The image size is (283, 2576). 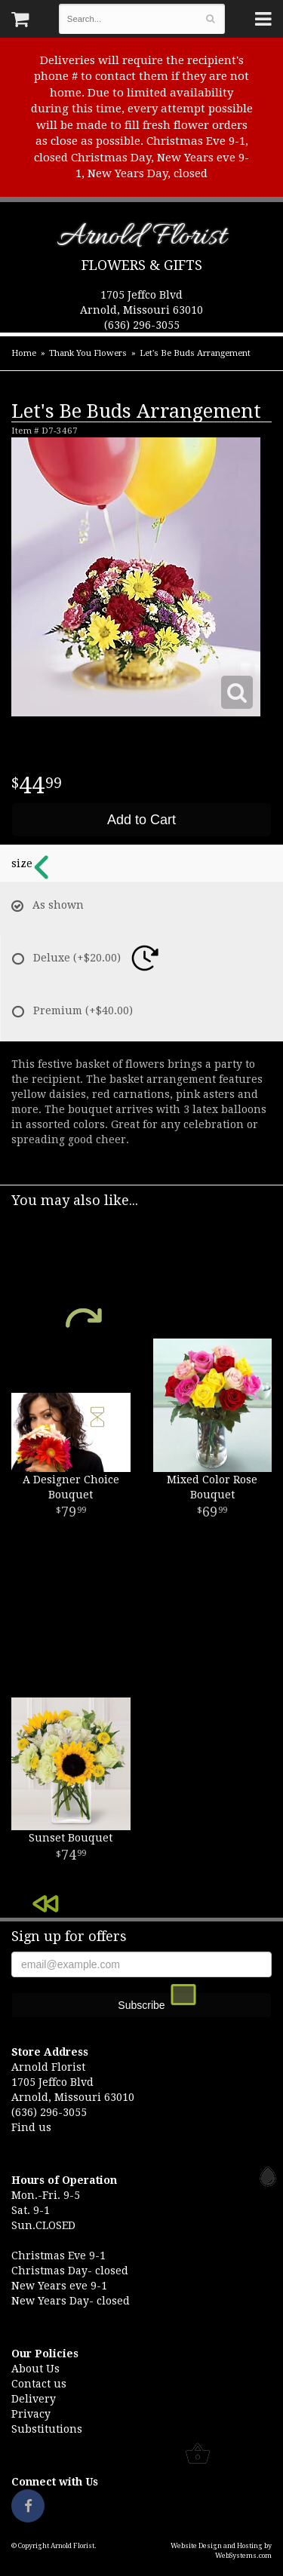 I want to click on go back to the previous screen, so click(x=42, y=867).